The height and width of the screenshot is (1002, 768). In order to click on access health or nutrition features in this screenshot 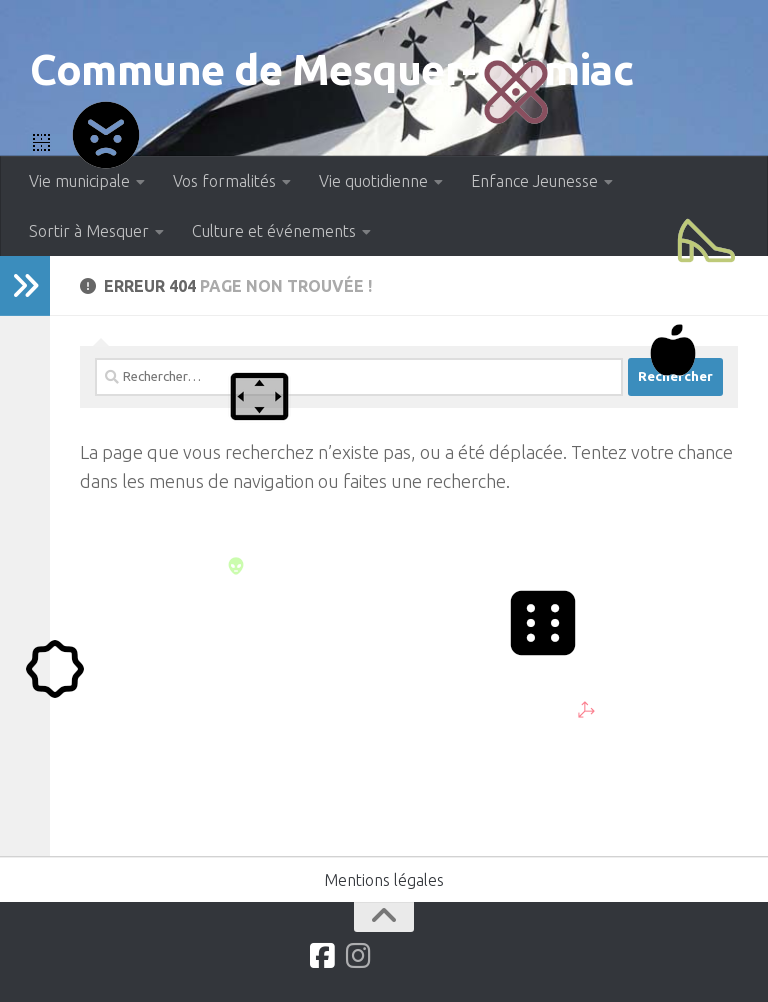, I will do `click(673, 350)`.